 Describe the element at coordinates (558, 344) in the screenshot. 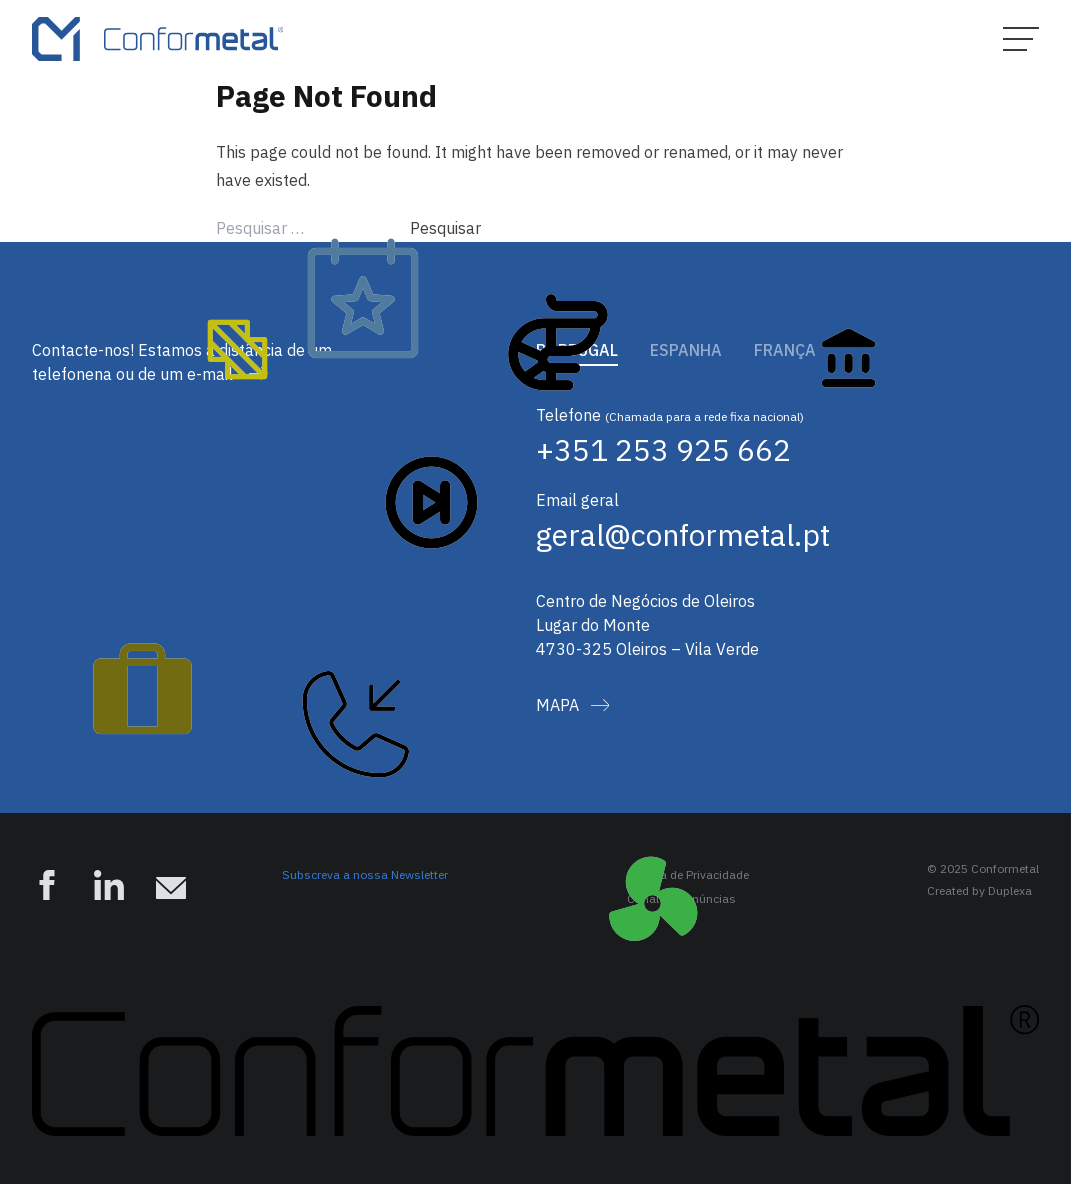

I see `select shrimp or shellfish as a food preference` at that location.